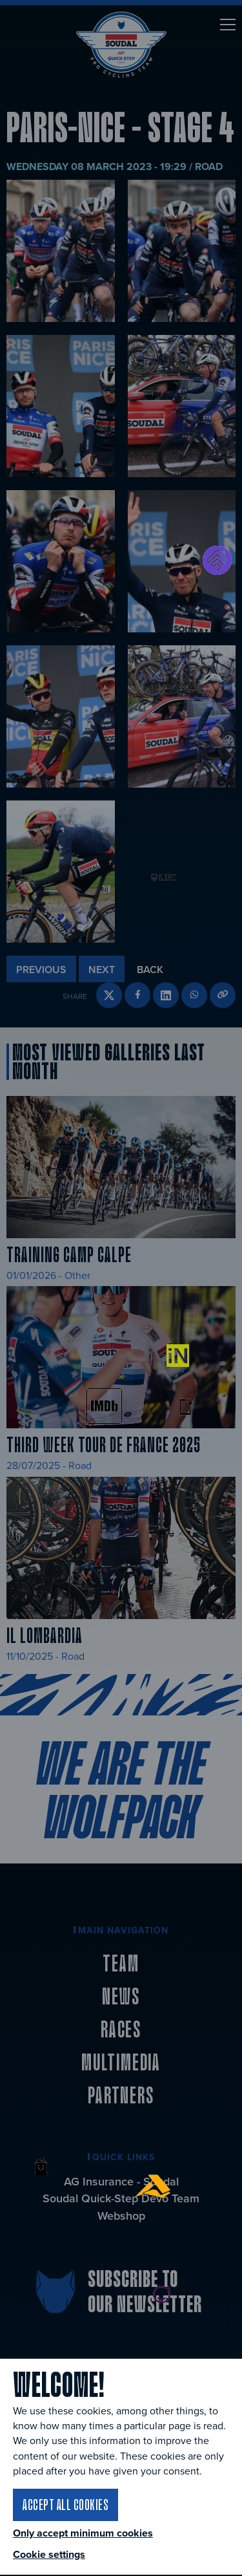 The height and width of the screenshot is (2576, 242). I want to click on download app to mobile device, so click(185, 1407).